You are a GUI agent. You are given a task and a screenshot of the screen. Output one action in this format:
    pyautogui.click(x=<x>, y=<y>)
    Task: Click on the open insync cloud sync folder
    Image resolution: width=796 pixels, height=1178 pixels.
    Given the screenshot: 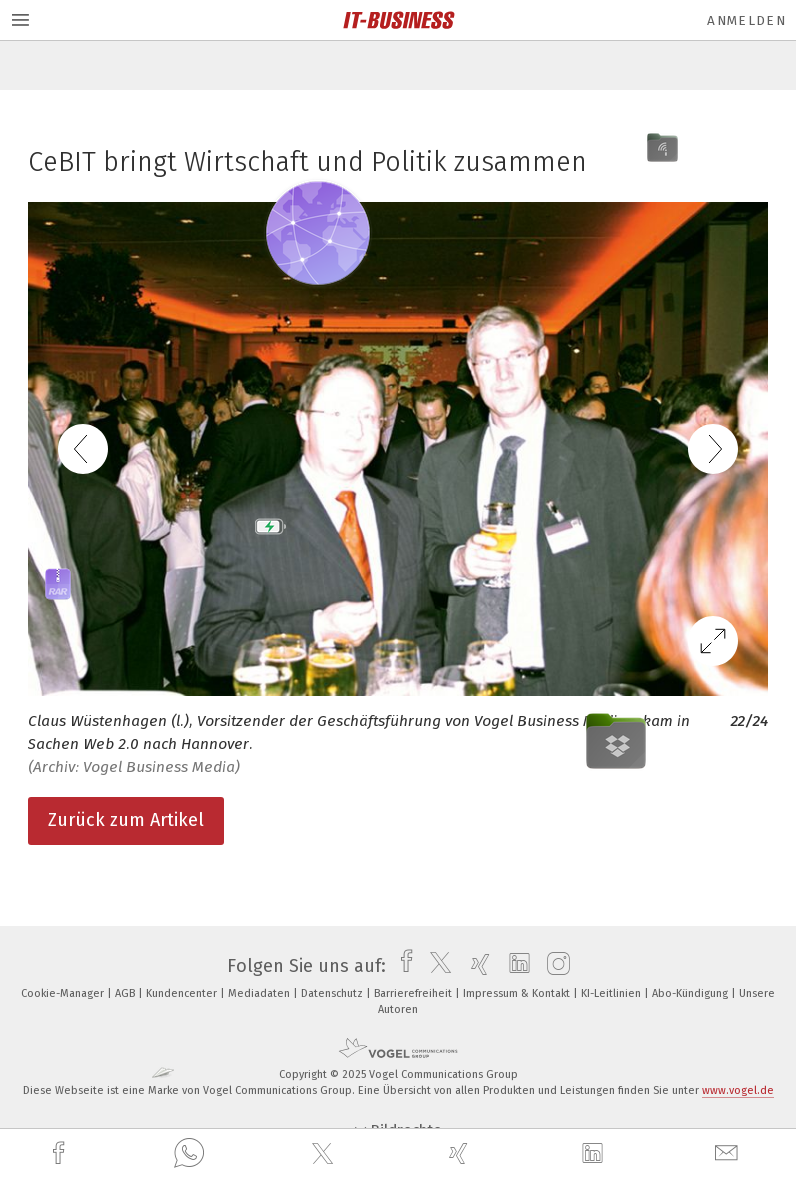 What is the action you would take?
    pyautogui.click(x=662, y=147)
    